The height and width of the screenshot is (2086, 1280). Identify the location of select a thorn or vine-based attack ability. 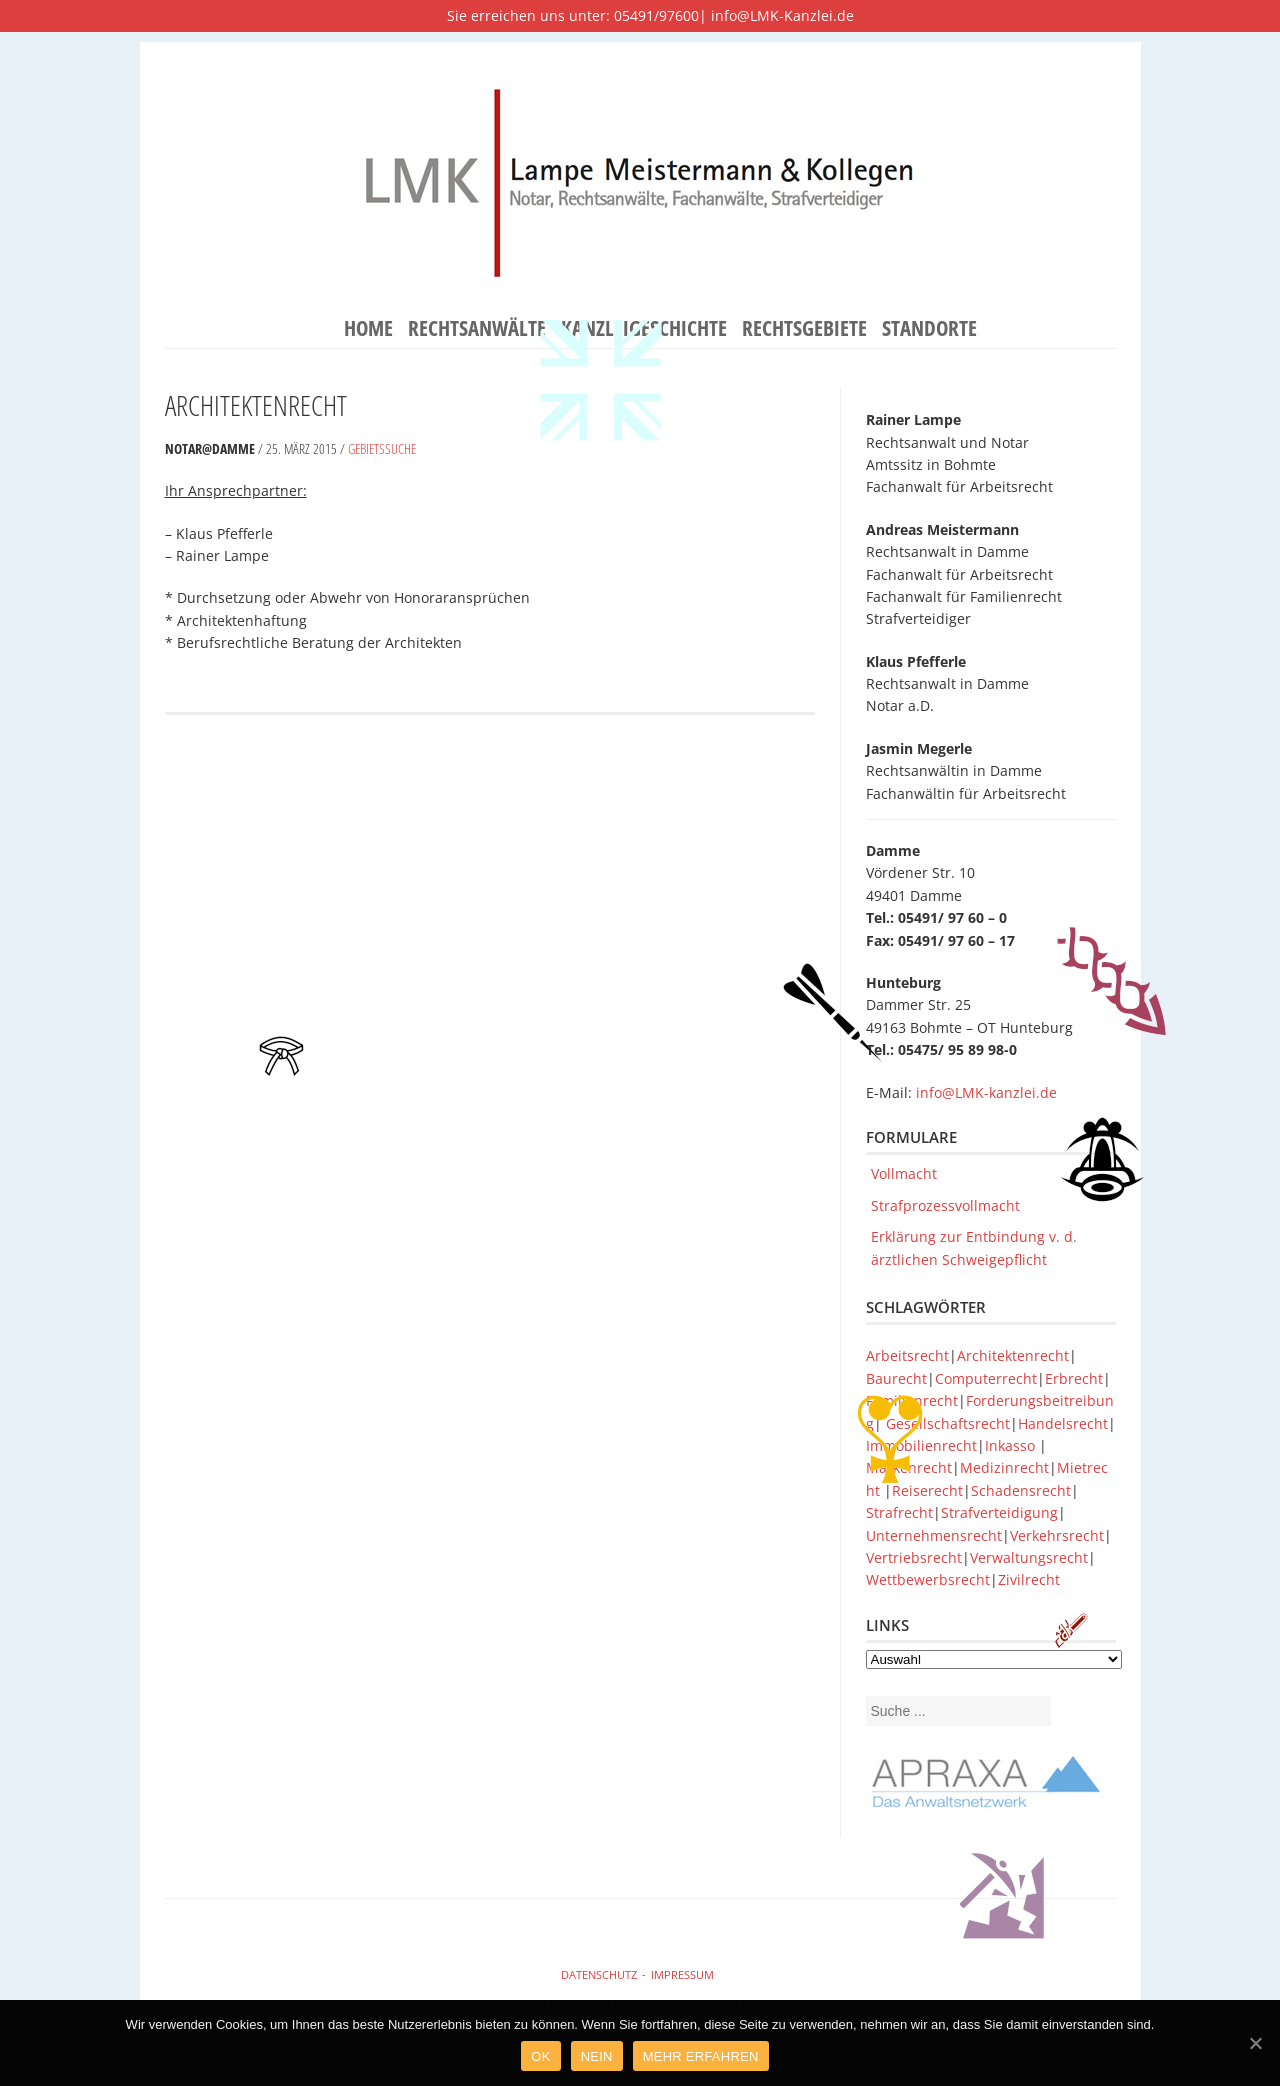
(1111, 981).